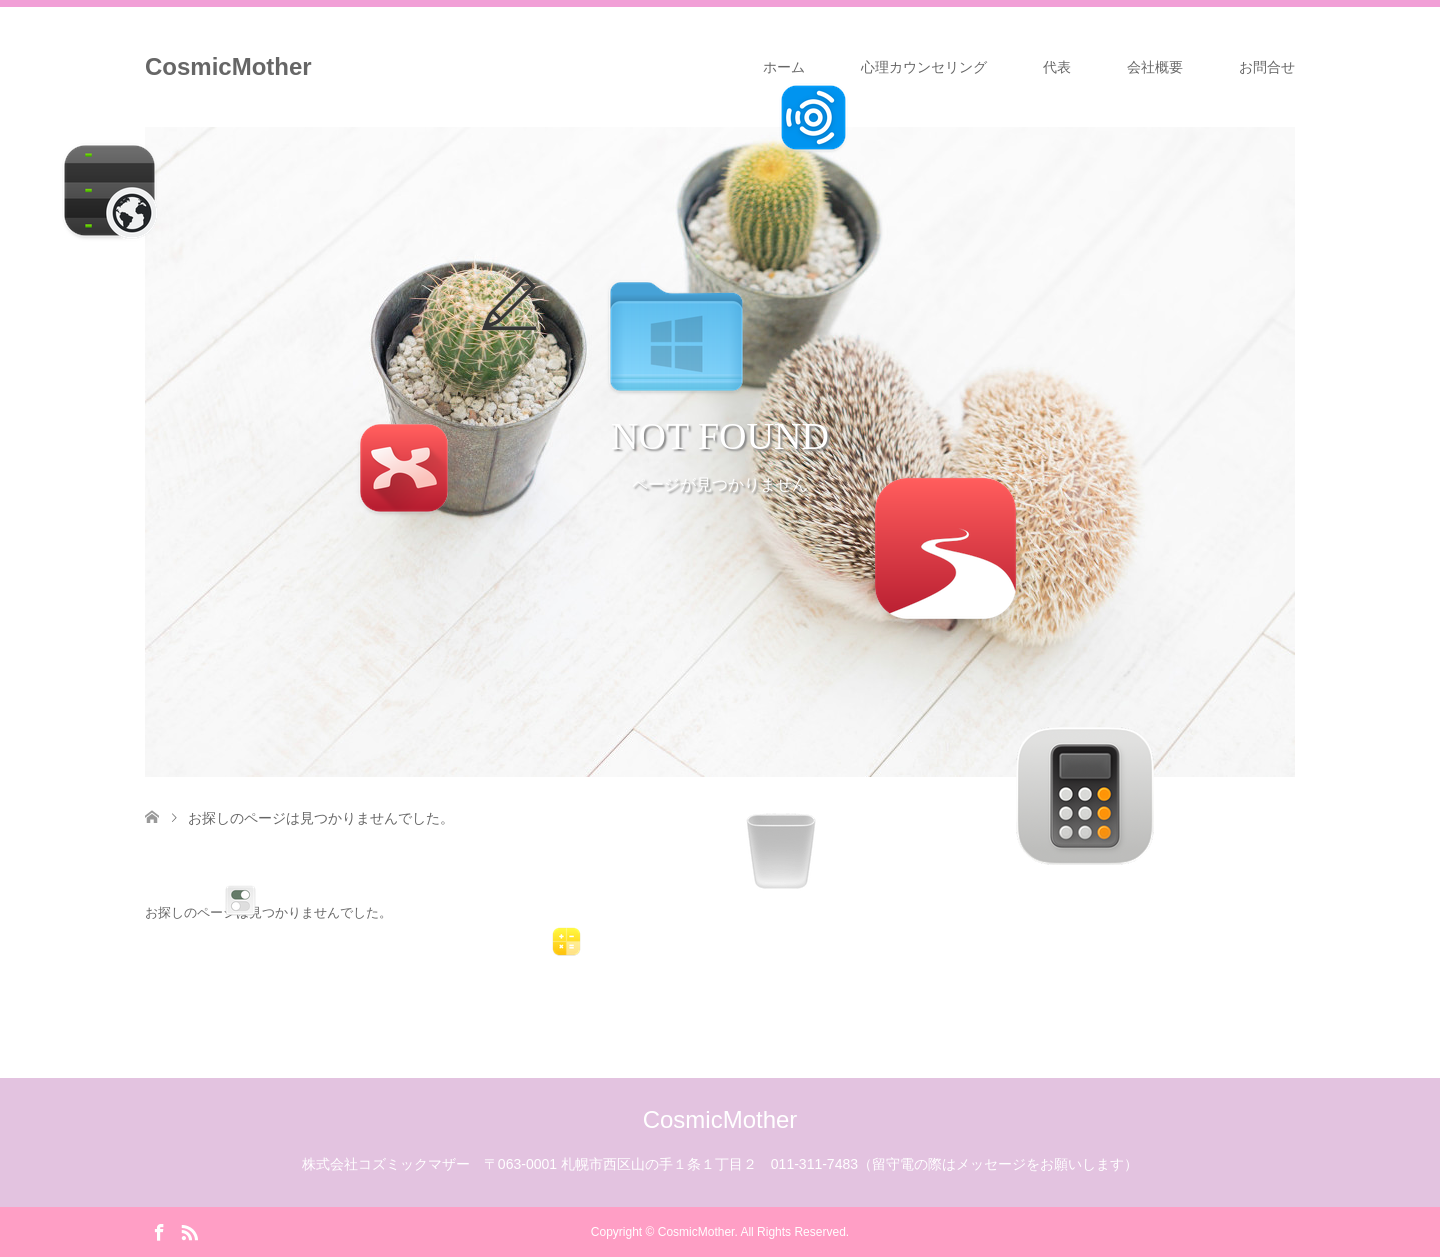  Describe the element at coordinates (509, 303) in the screenshot. I see `edit app launcher settings` at that location.